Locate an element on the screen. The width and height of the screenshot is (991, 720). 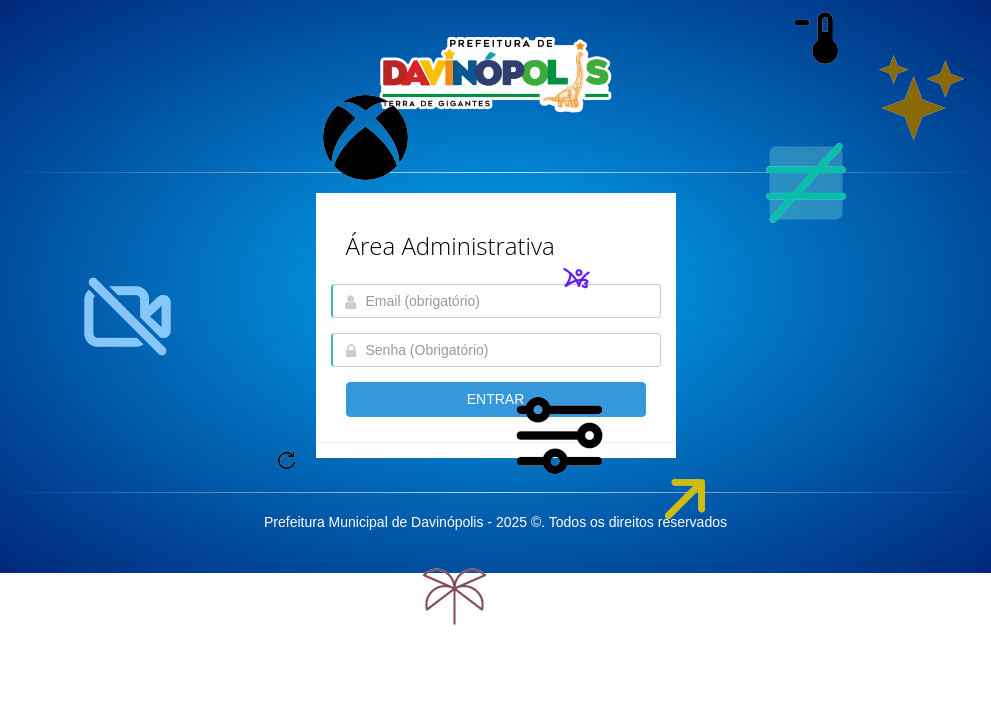
indicates values are not equal or matching is located at coordinates (806, 183).